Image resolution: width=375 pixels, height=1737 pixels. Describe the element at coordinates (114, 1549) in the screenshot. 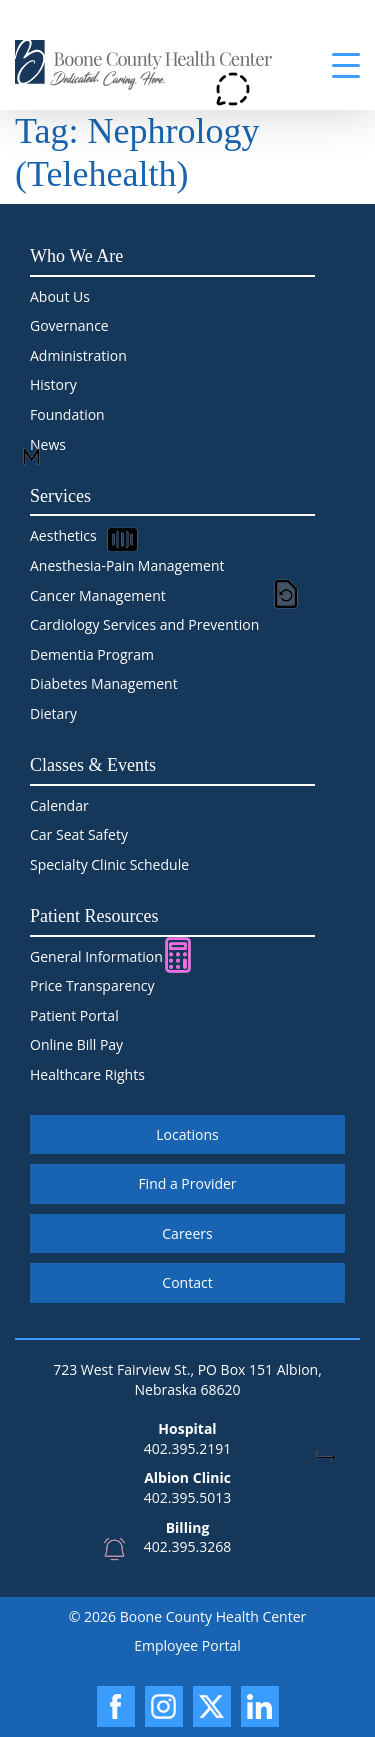

I see `active notifications or alerts` at that location.